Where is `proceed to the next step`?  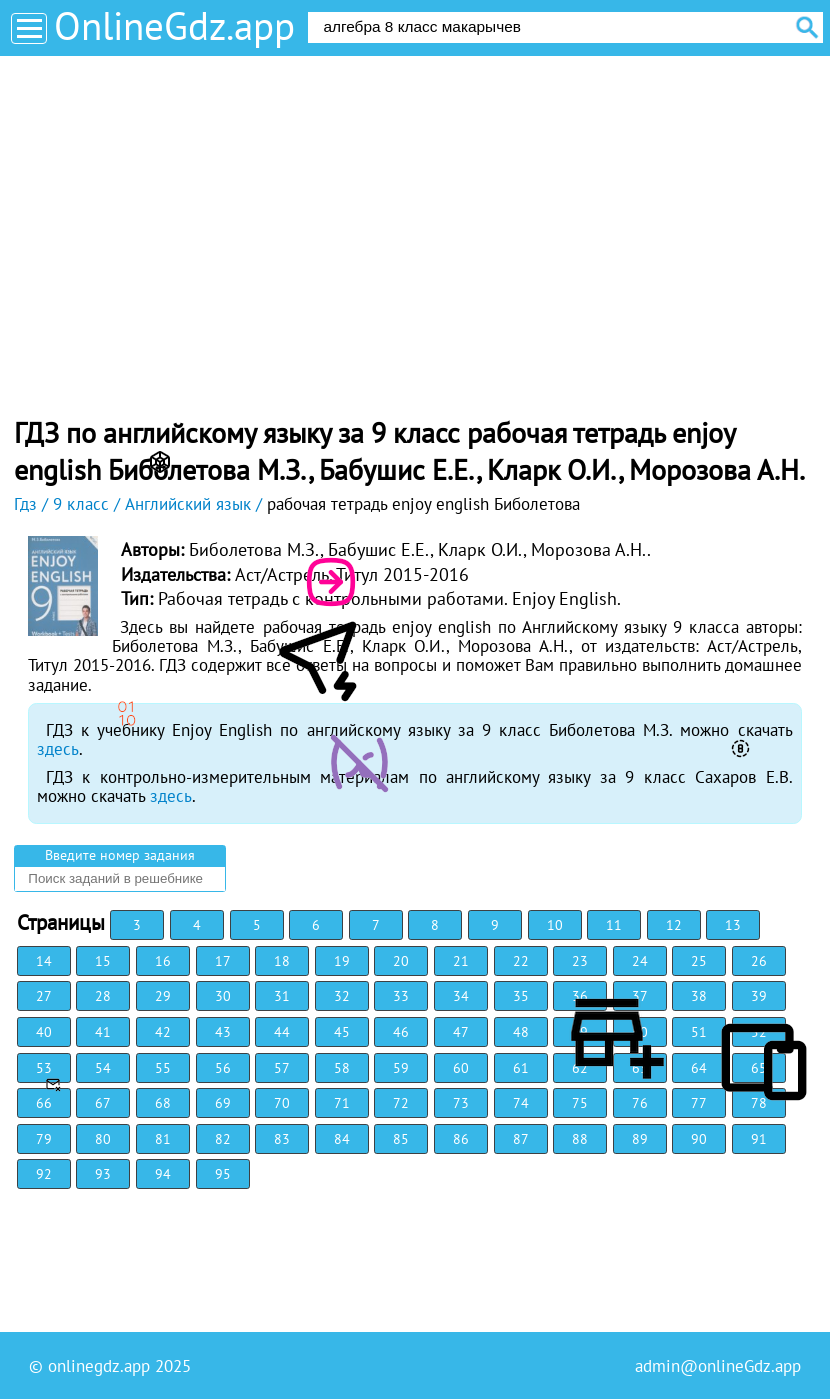
proceed to the next step is located at coordinates (331, 582).